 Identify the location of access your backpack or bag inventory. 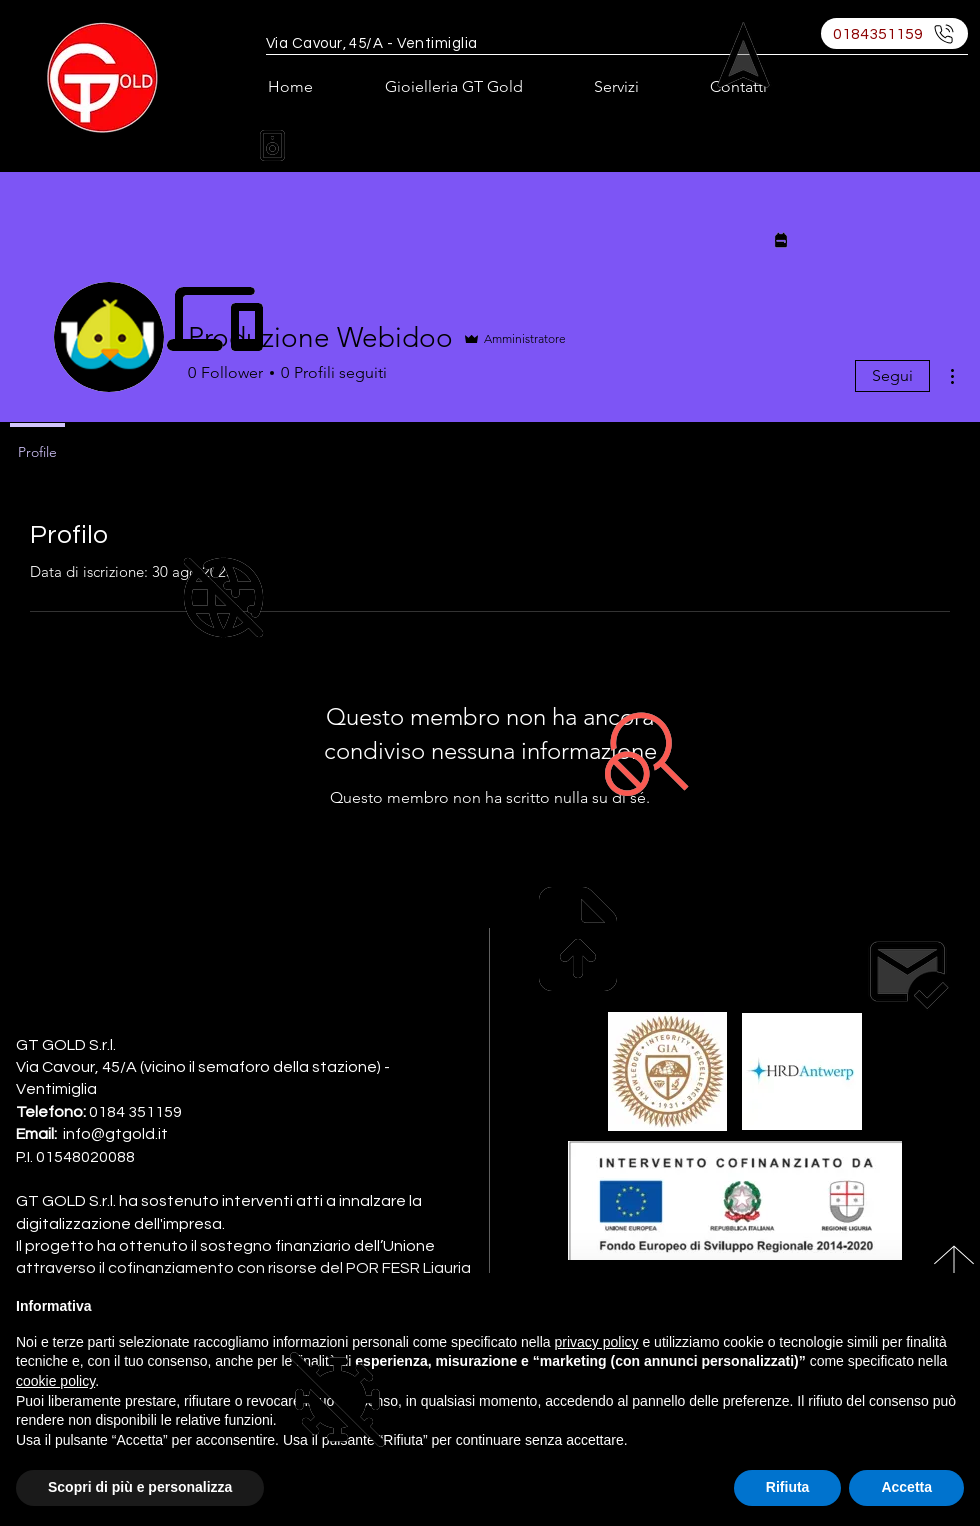
(781, 240).